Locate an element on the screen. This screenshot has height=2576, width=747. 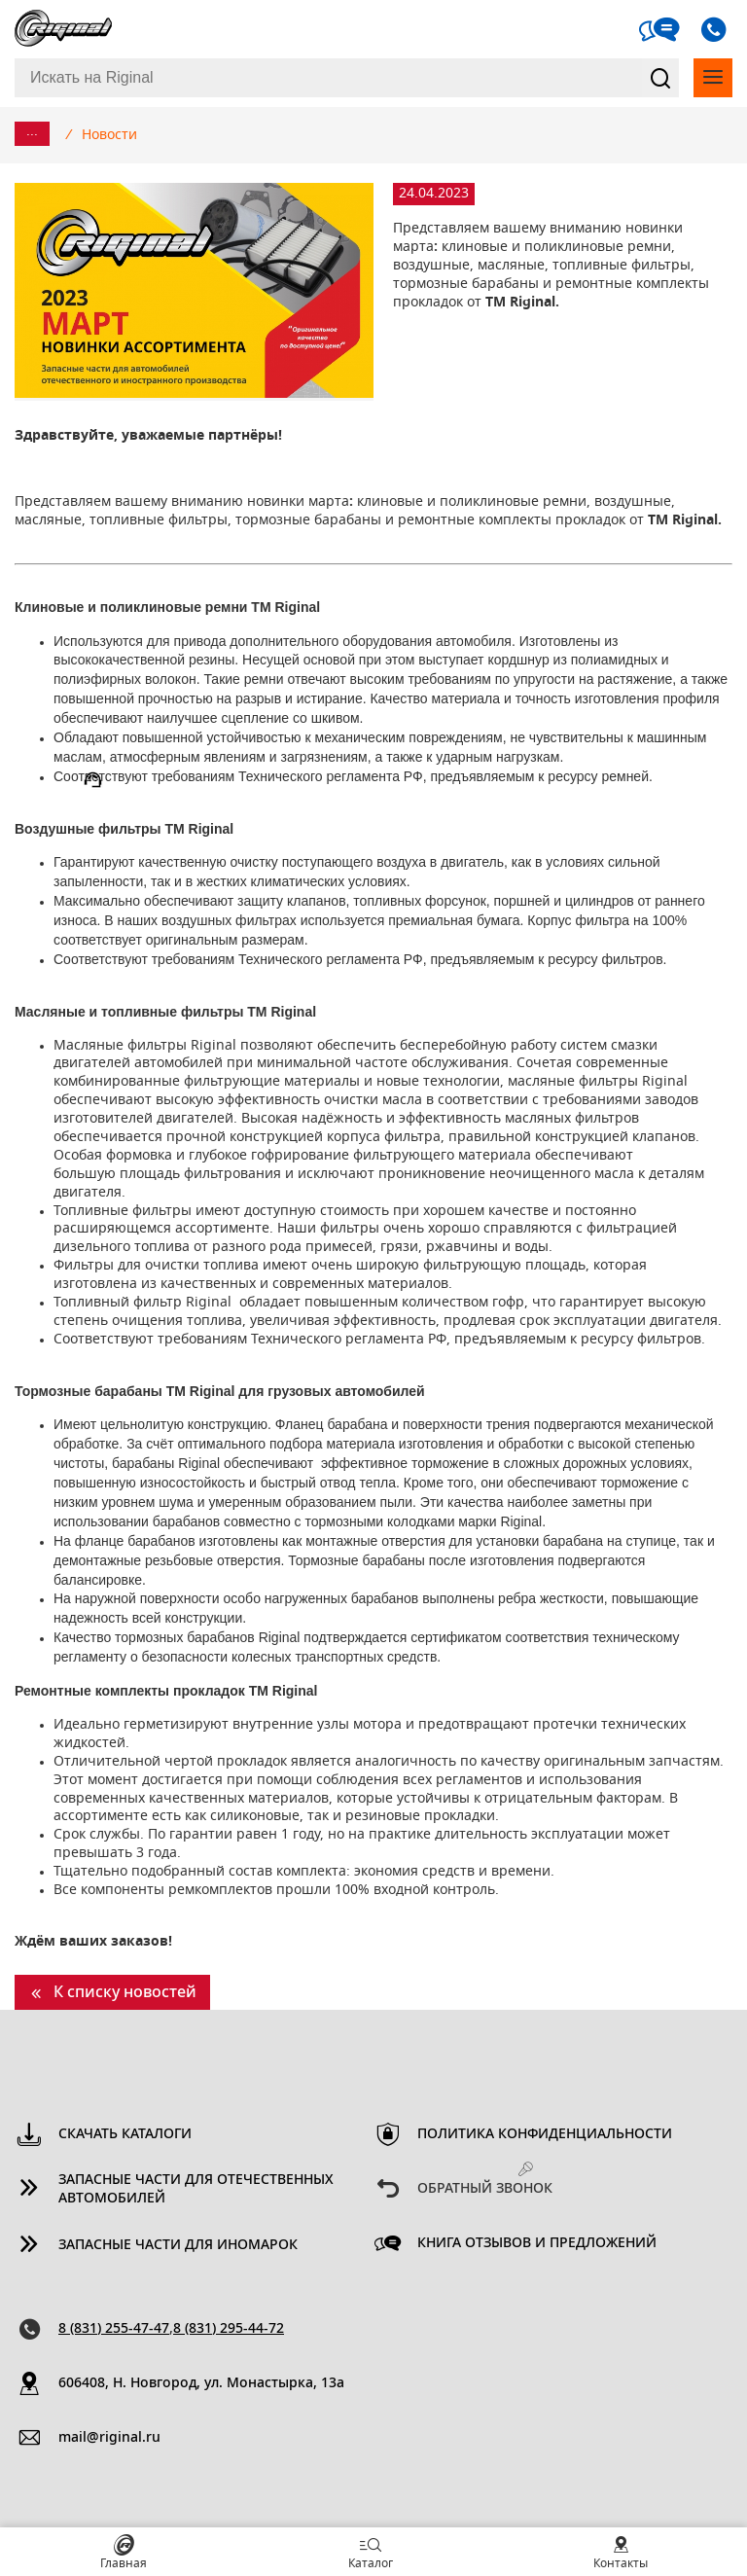
access voice recording or audio input is located at coordinates (525, 2169).